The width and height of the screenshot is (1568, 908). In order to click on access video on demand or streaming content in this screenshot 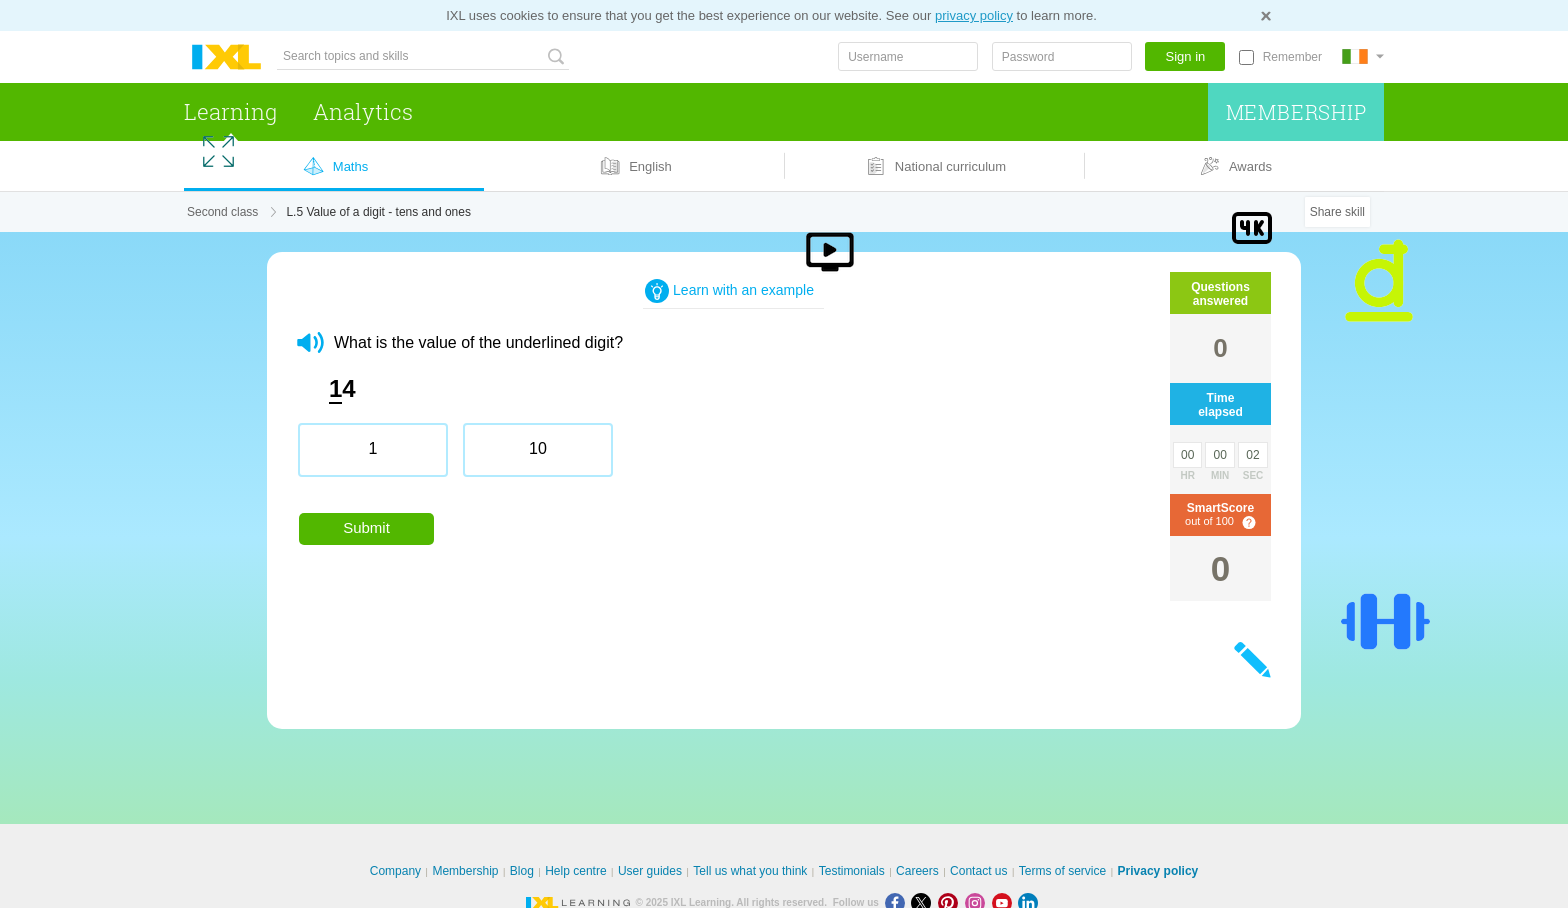, I will do `click(830, 252)`.